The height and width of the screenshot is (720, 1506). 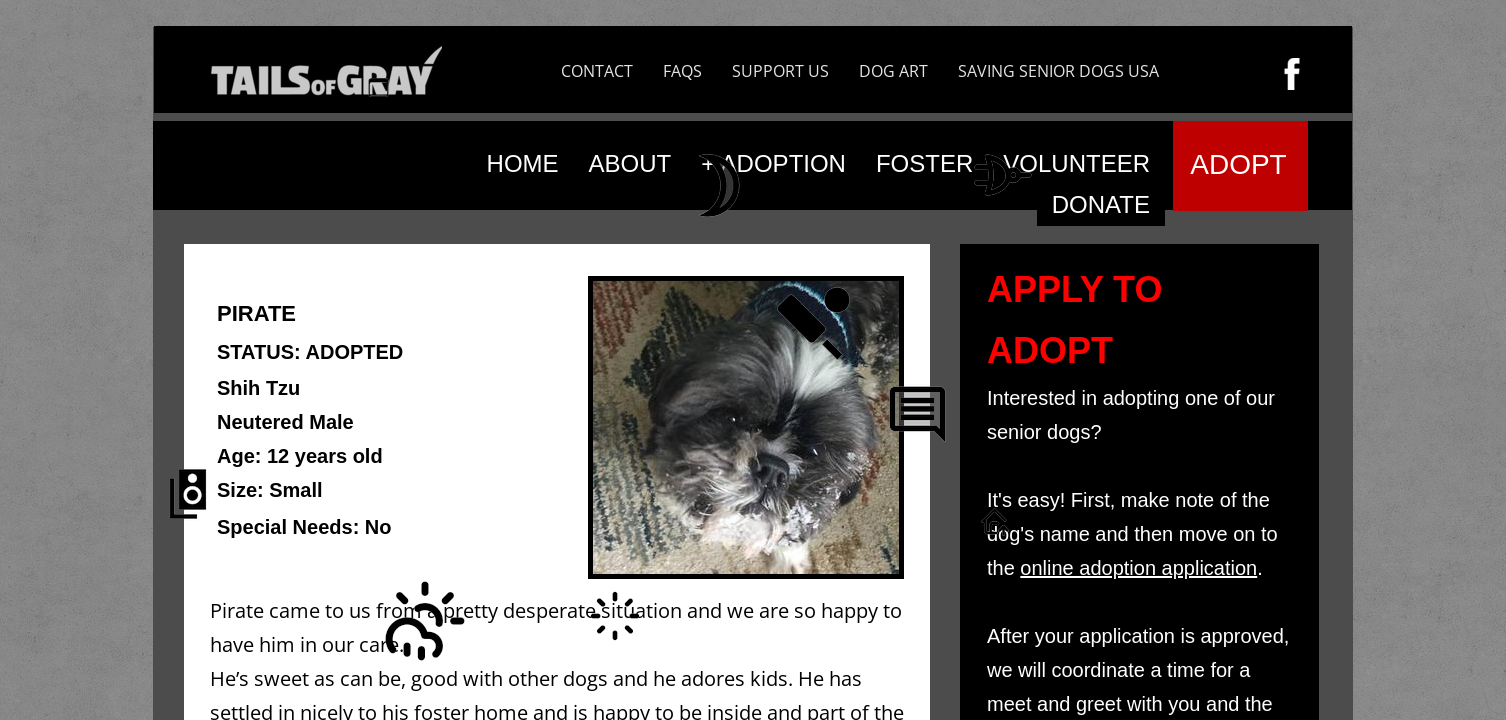 I want to click on navigate up to home directory, so click(x=994, y=521).